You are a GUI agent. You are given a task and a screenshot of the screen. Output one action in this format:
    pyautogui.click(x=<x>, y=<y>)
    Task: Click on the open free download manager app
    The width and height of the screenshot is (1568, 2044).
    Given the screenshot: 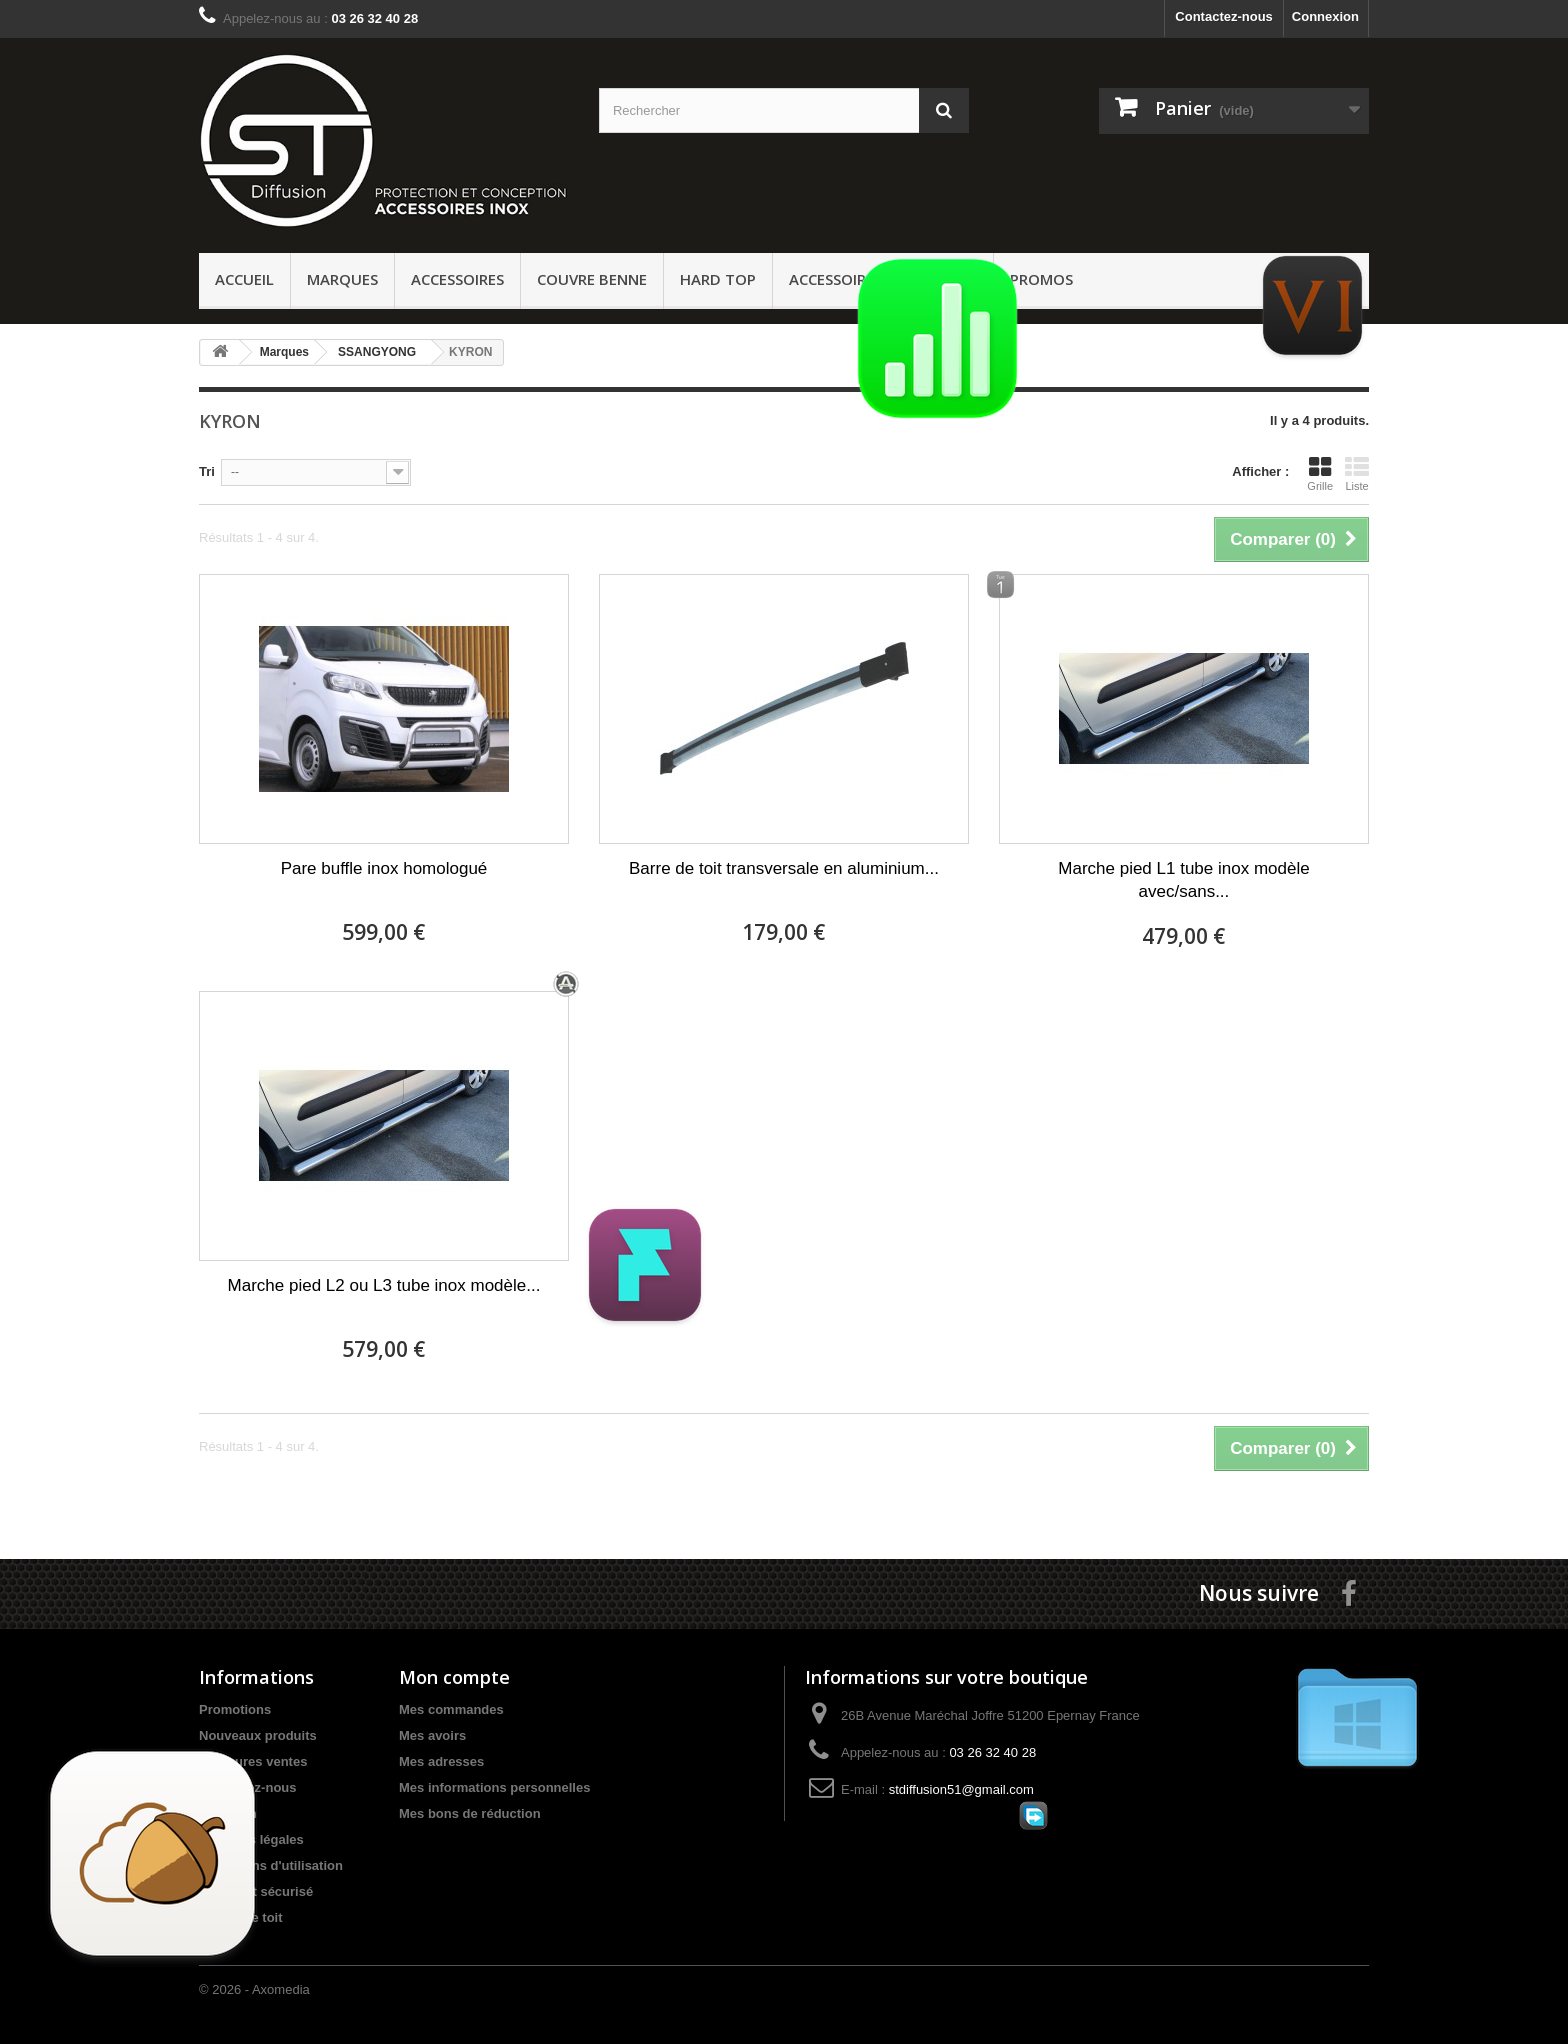 What is the action you would take?
    pyautogui.click(x=1033, y=1815)
    